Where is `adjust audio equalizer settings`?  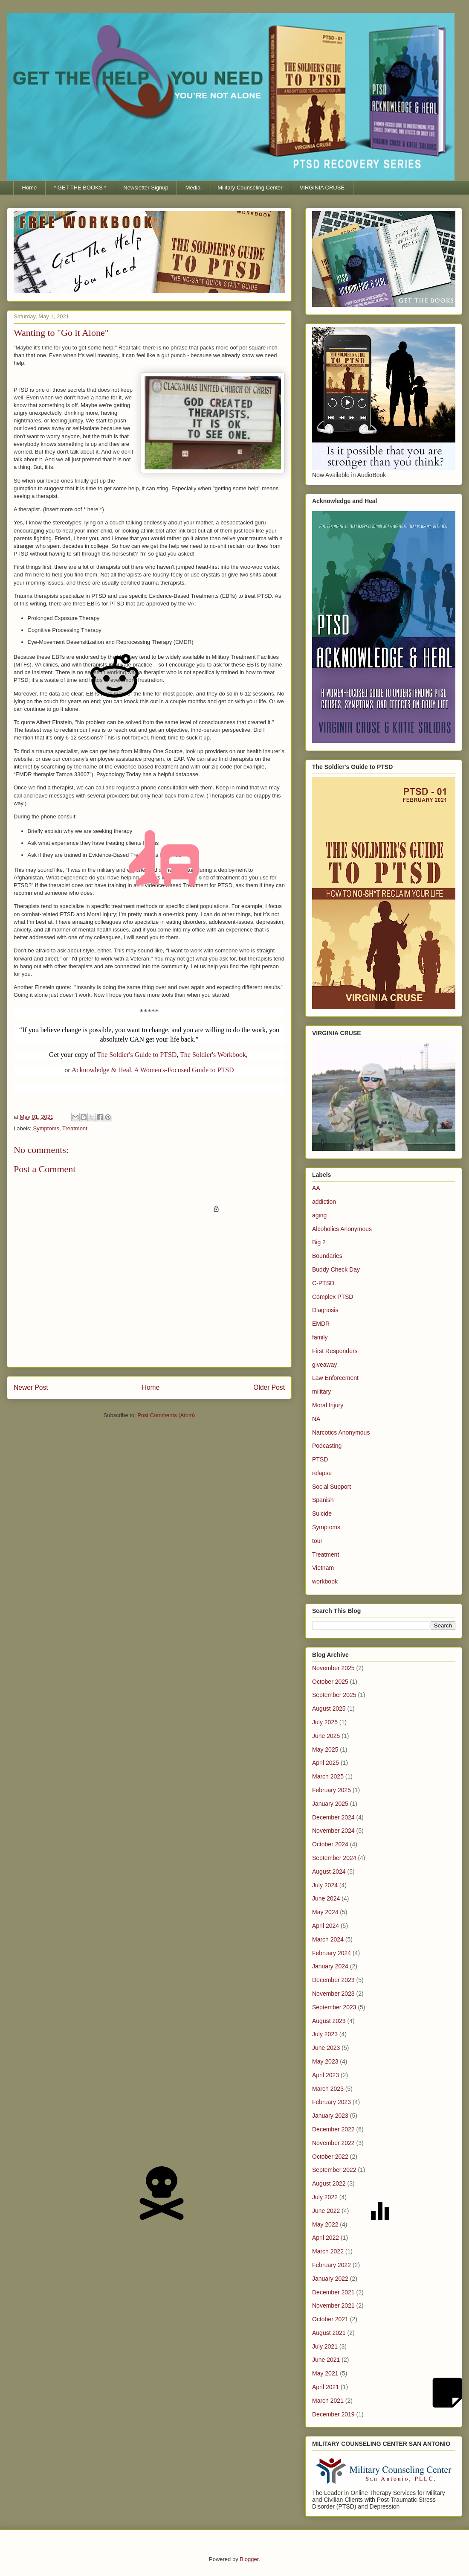
adjust audio equalizer settings is located at coordinates (380, 2211).